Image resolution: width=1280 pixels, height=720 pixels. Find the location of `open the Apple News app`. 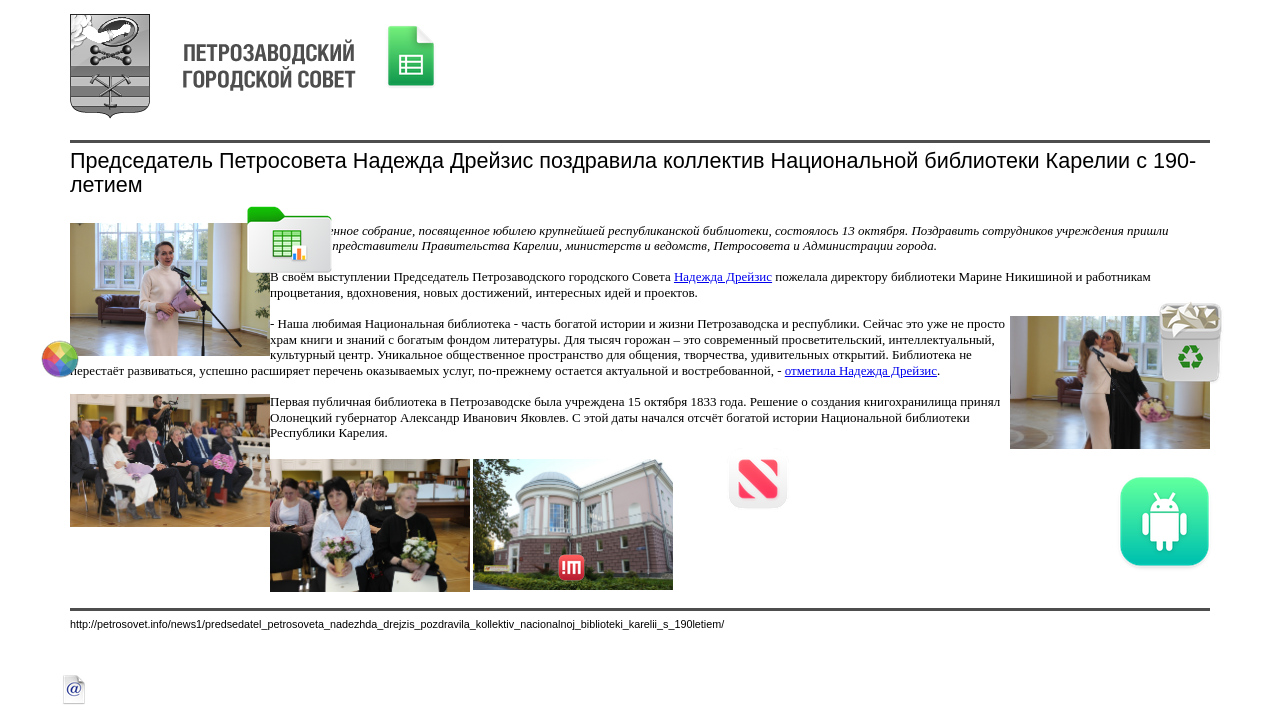

open the Apple News app is located at coordinates (758, 479).